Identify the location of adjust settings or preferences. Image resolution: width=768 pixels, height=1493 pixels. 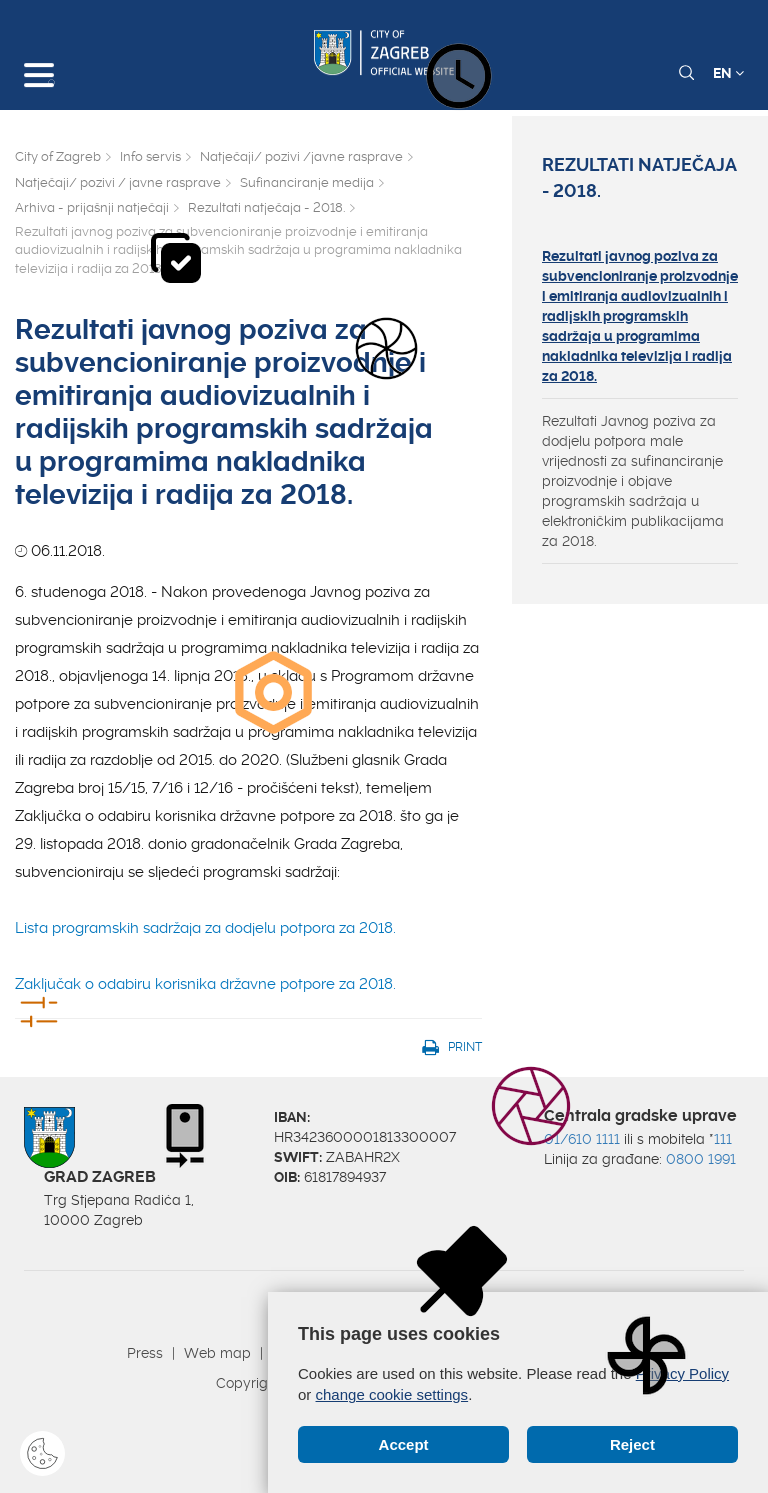
(39, 1012).